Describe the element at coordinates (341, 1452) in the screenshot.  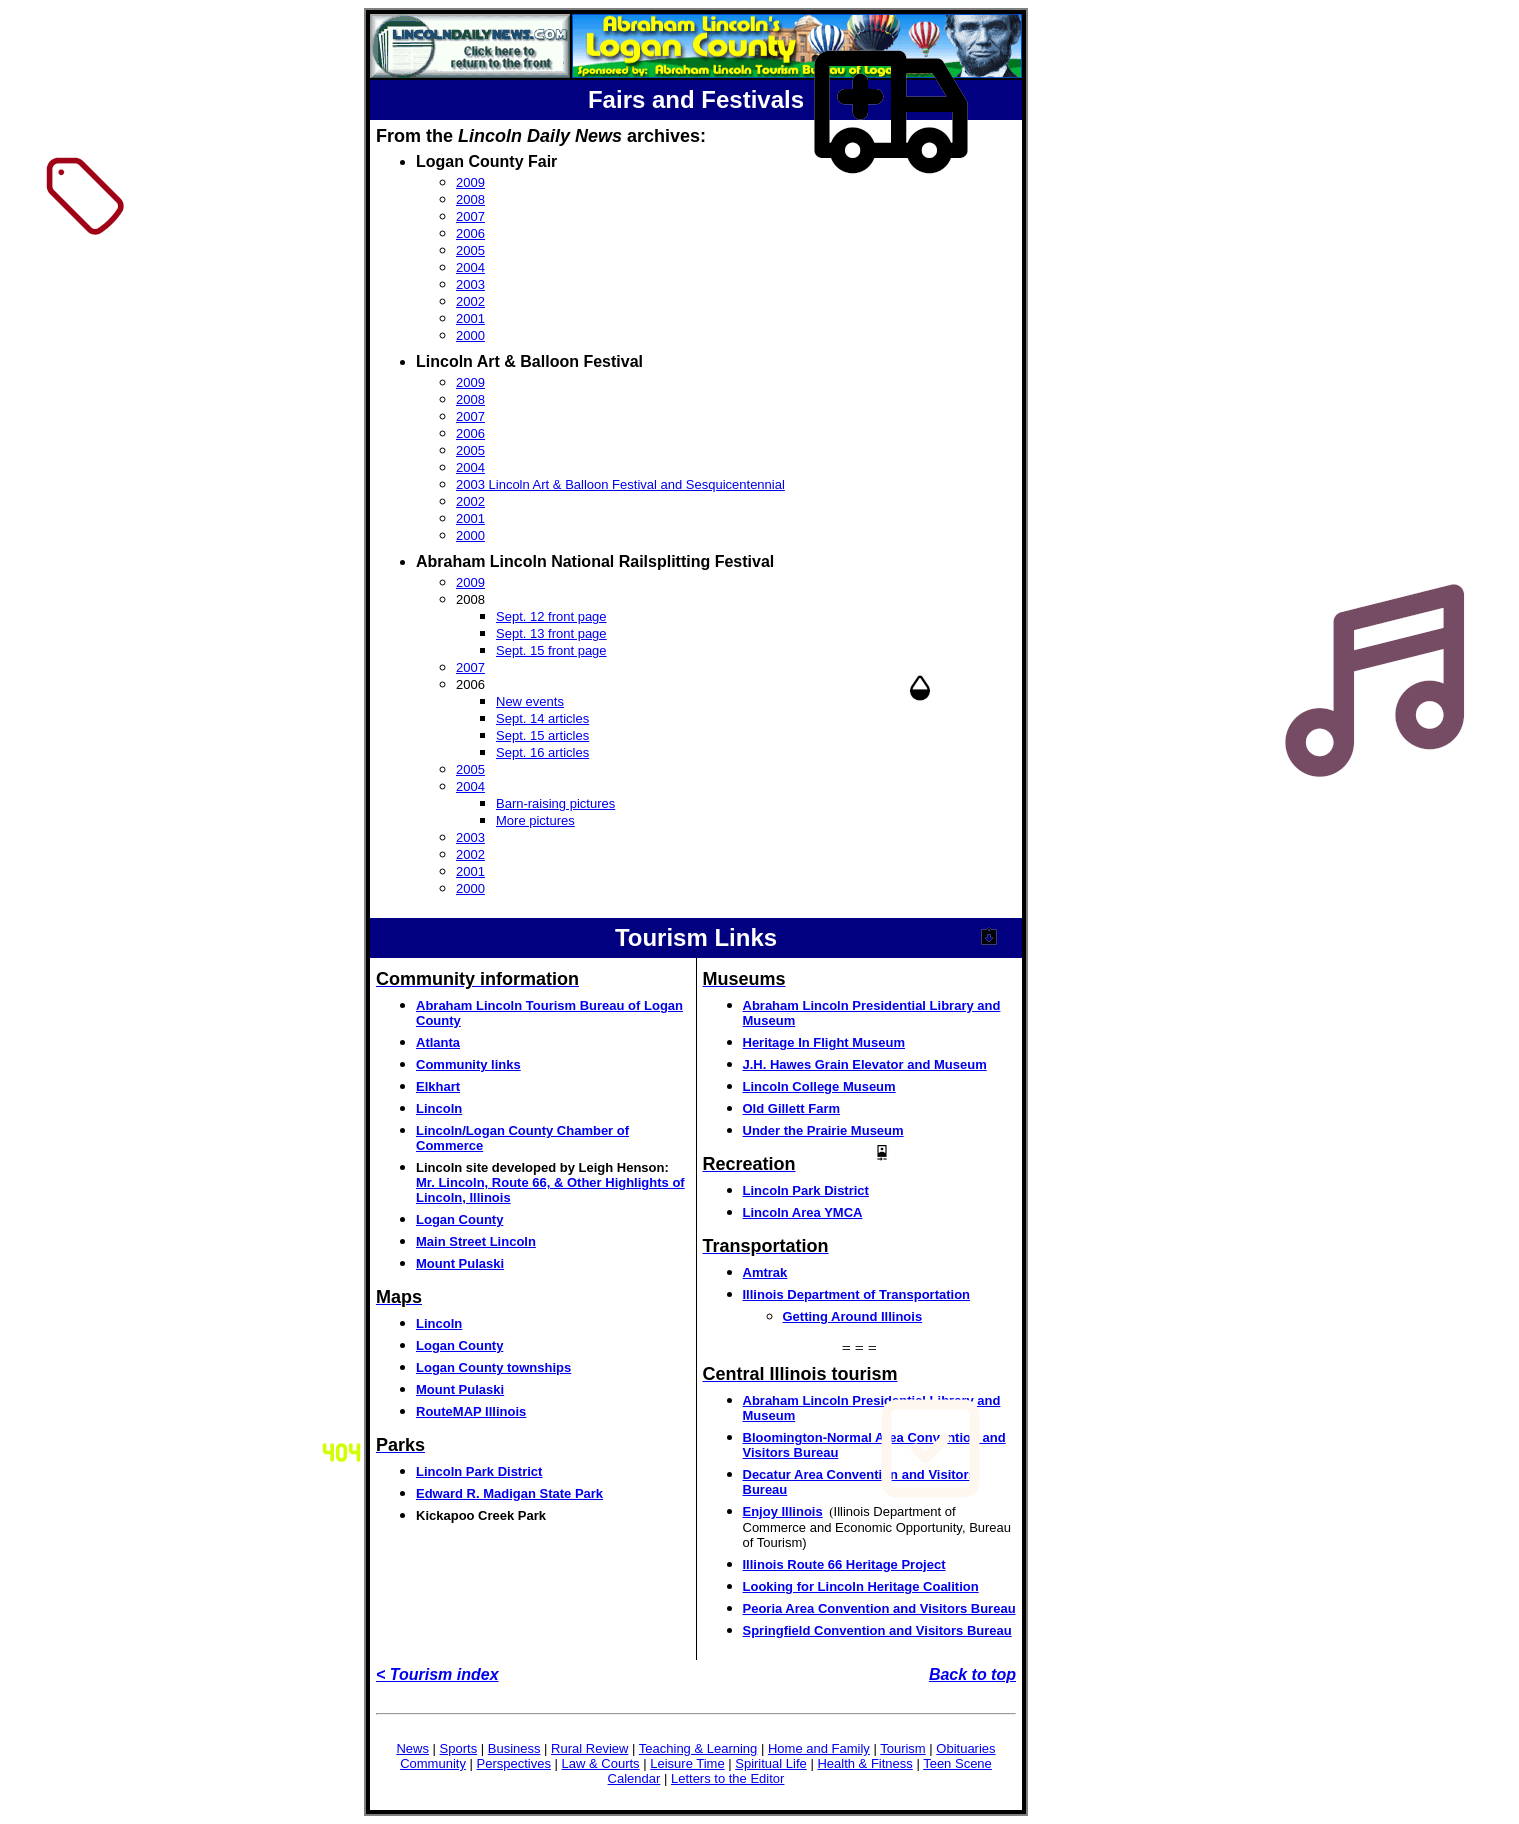
I see `indicates page not found error` at that location.